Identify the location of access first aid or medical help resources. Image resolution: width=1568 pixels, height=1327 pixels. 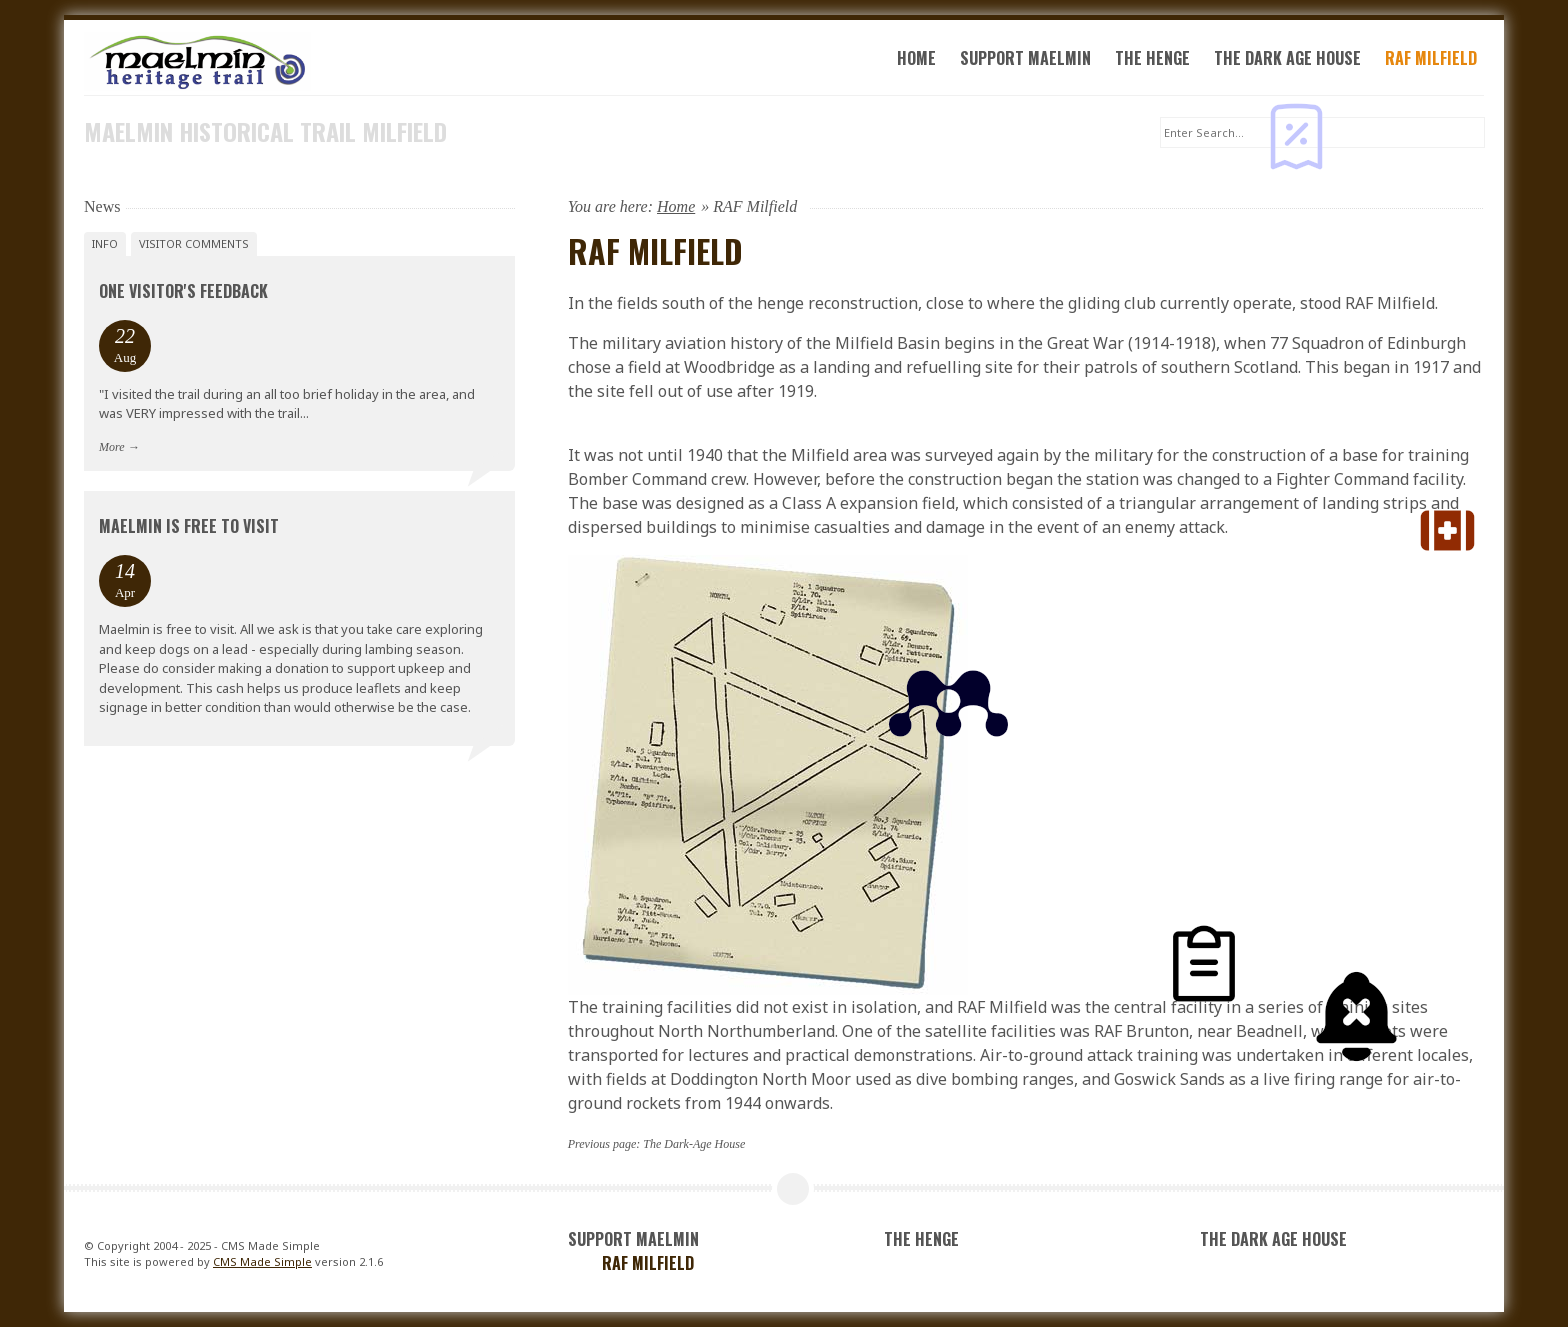
(1447, 530).